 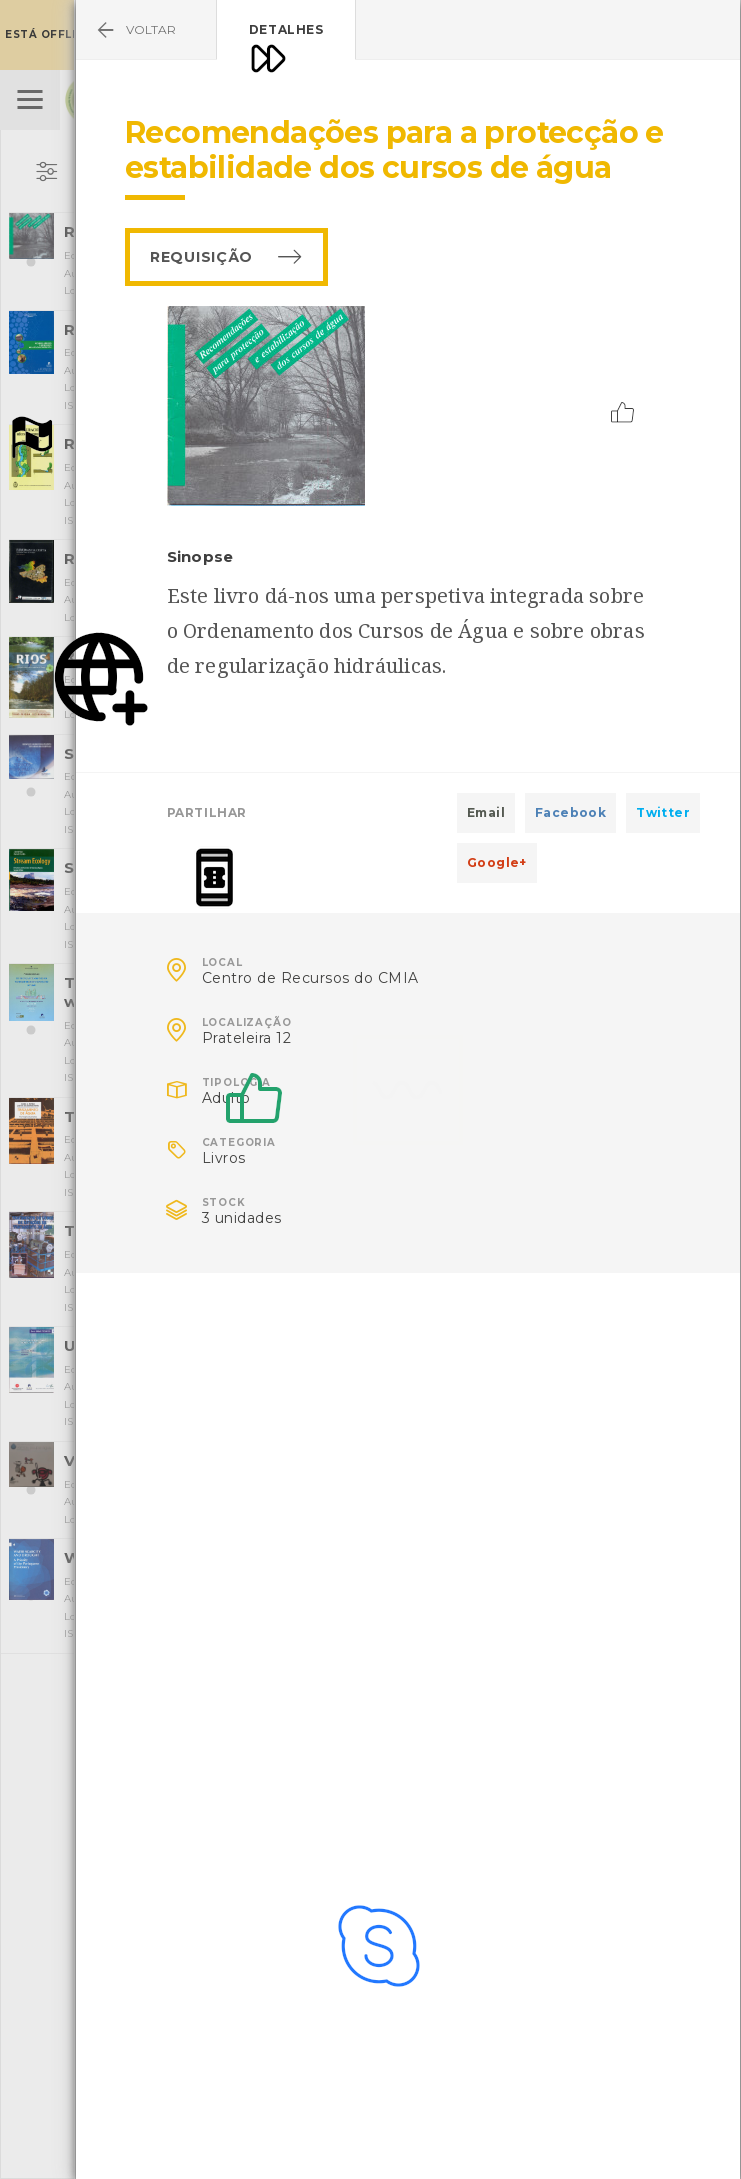 I want to click on book a ticket or reservation online, so click(x=214, y=877).